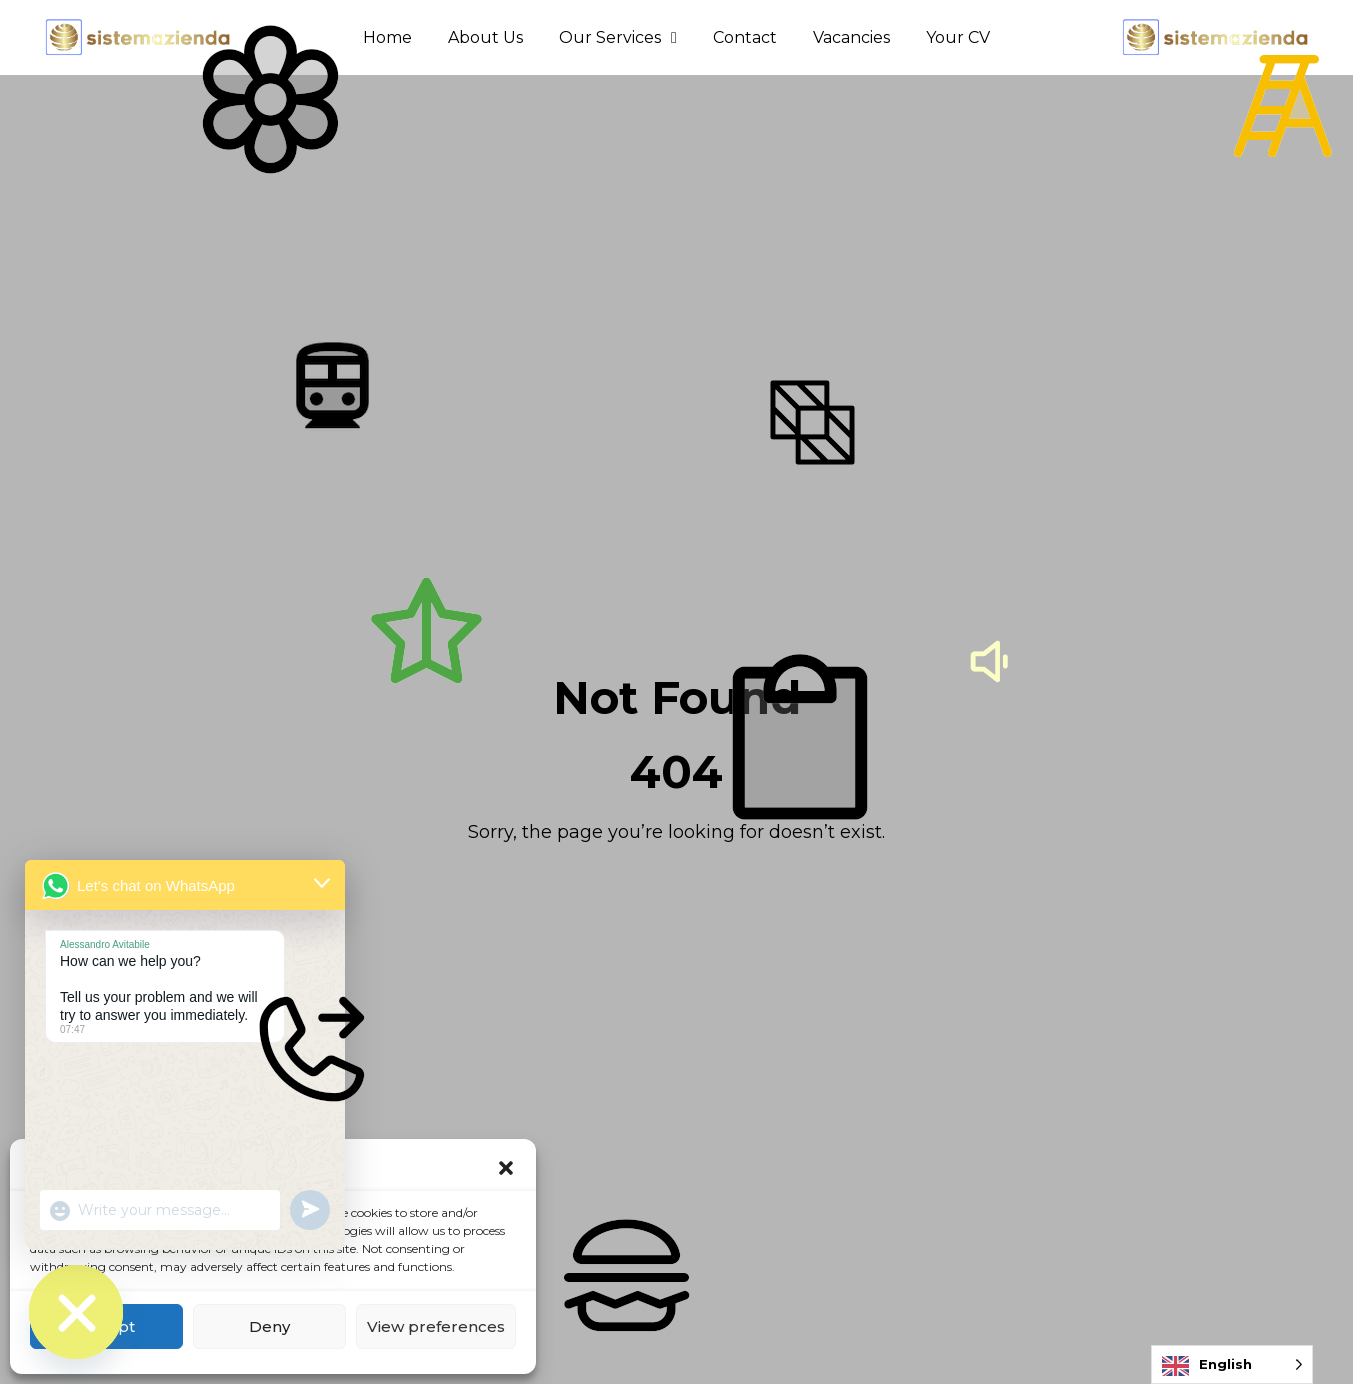 The height and width of the screenshot is (1384, 1353). Describe the element at coordinates (314, 1047) in the screenshot. I see `transfer an active call` at that location.